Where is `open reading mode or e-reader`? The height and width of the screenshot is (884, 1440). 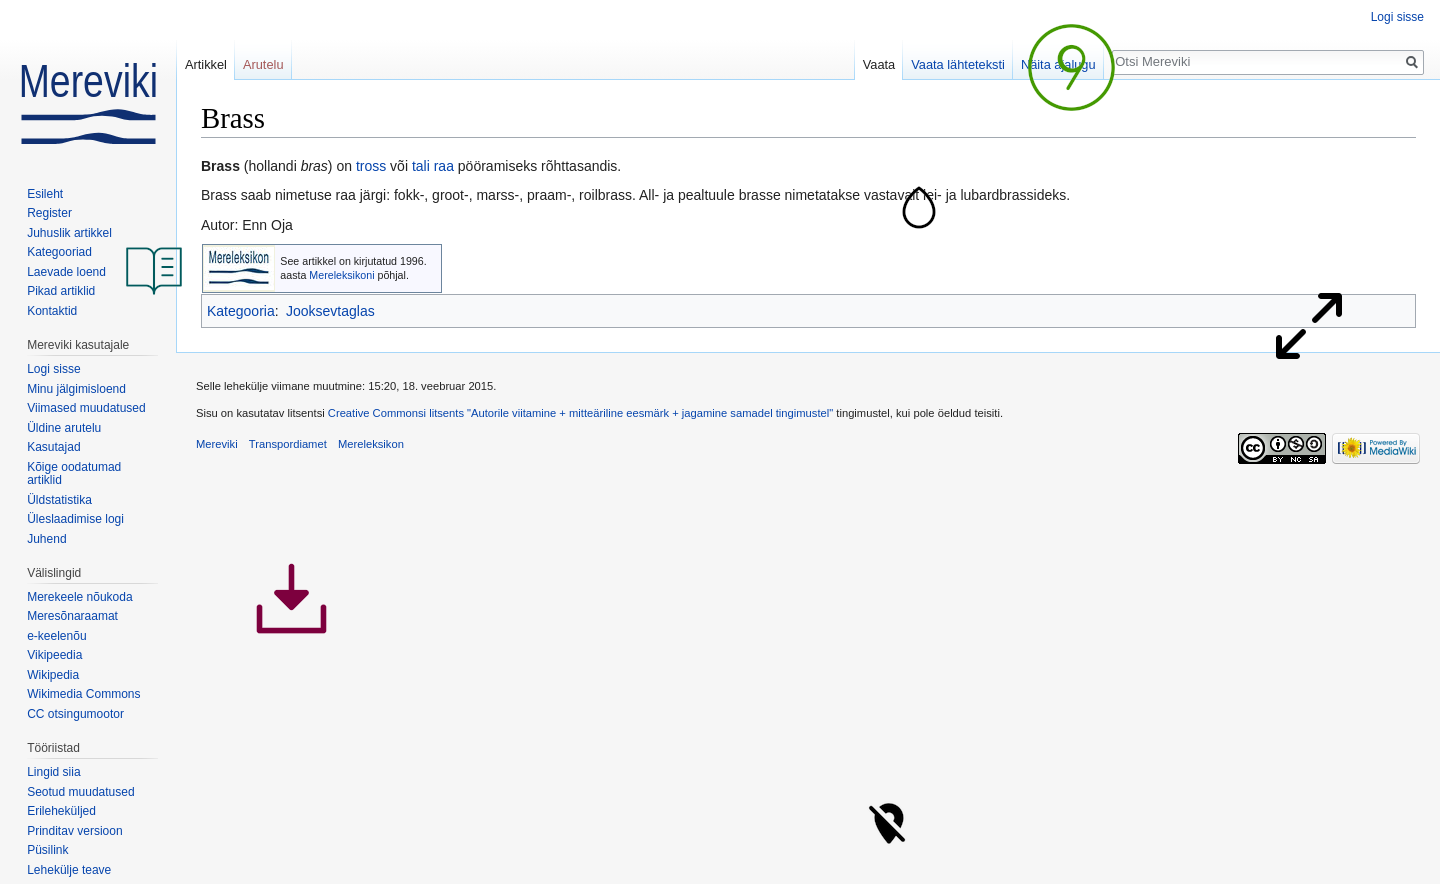
open reading mode or e-reader is located at coordinates (154, 267).